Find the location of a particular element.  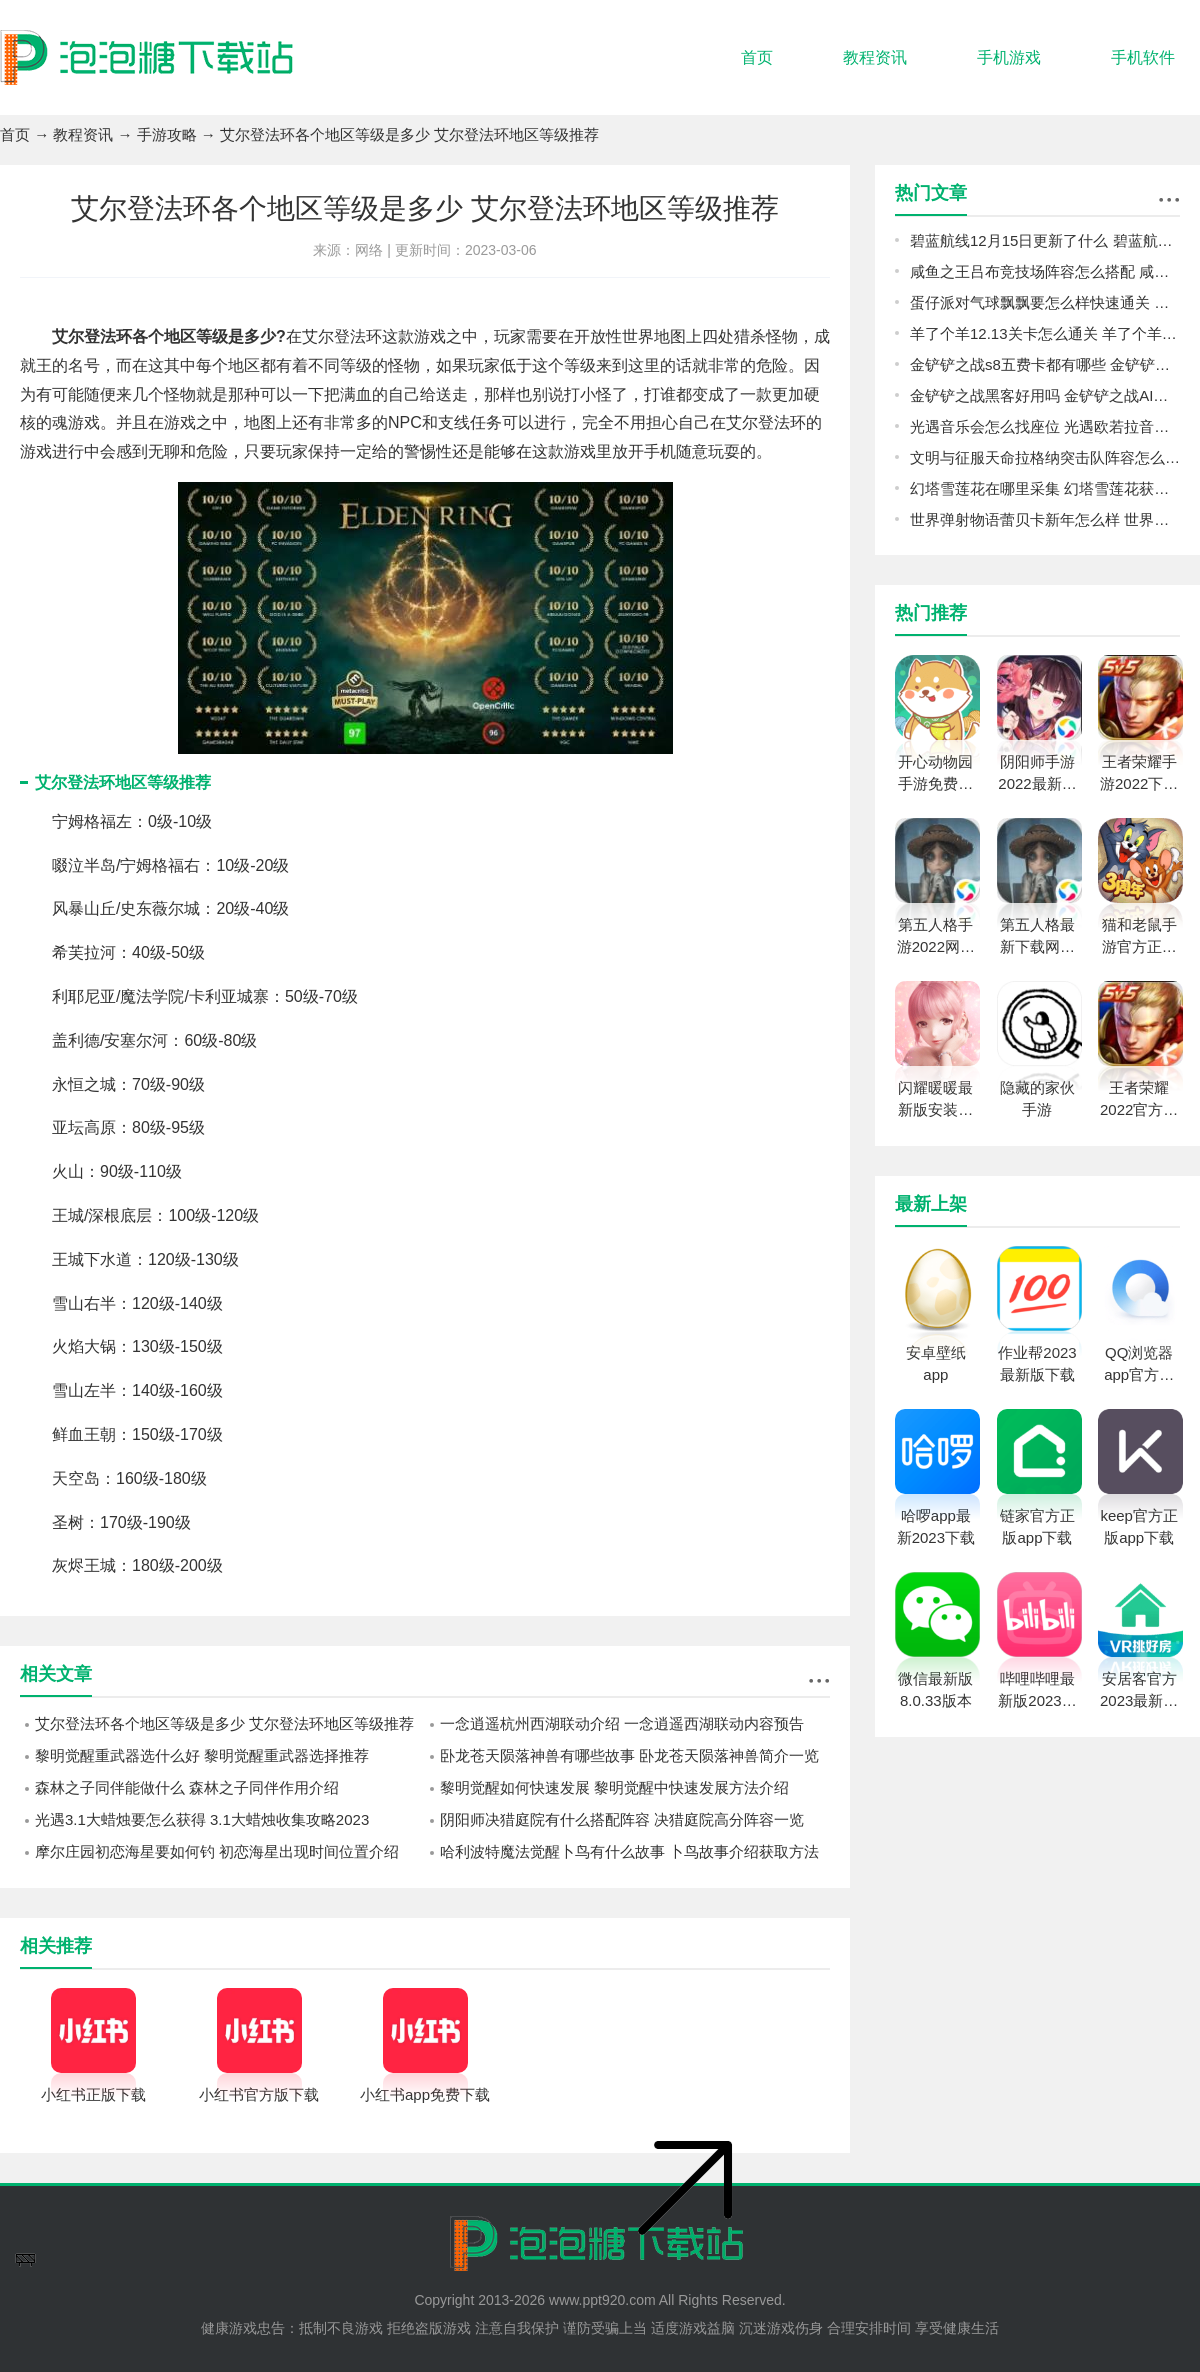

indicates a blocked or restricted area is located at coordinates (25, 2259).